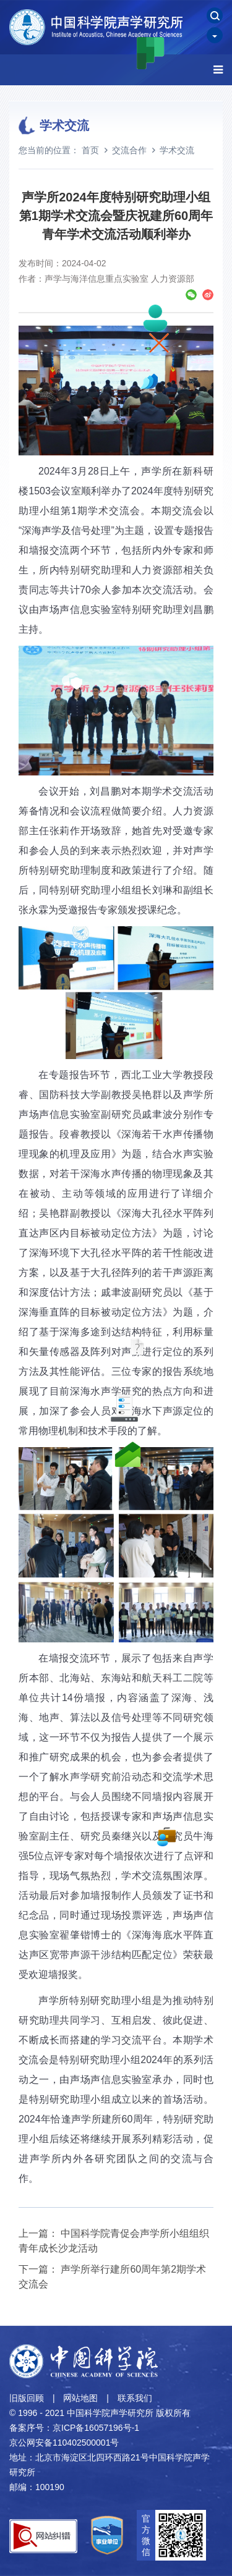 The height and width of the screenshot is (2576, 232). I want to click on file is syncing to OneDrive cloud storage, so click(72, 679).